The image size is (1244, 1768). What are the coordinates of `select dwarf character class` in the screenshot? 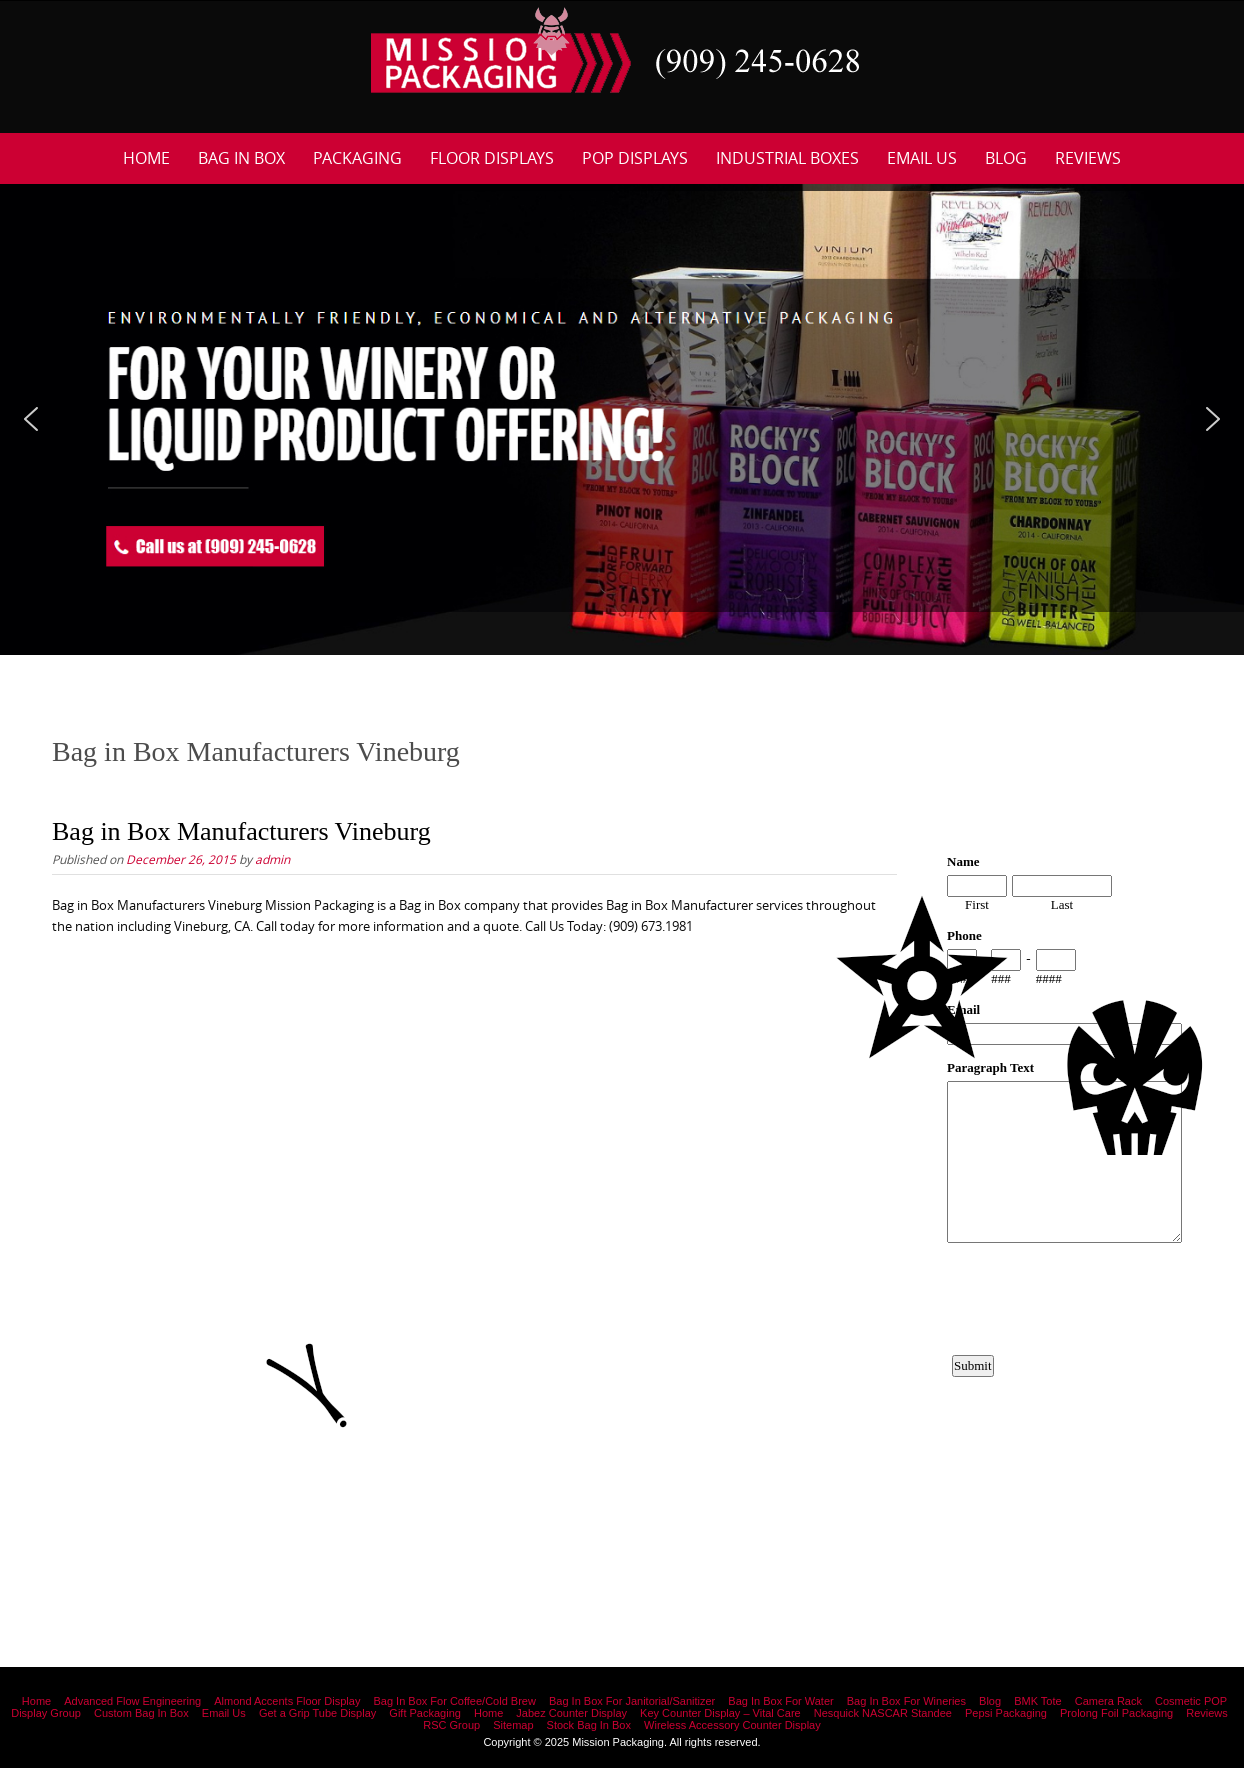 It's located at (551, 31).